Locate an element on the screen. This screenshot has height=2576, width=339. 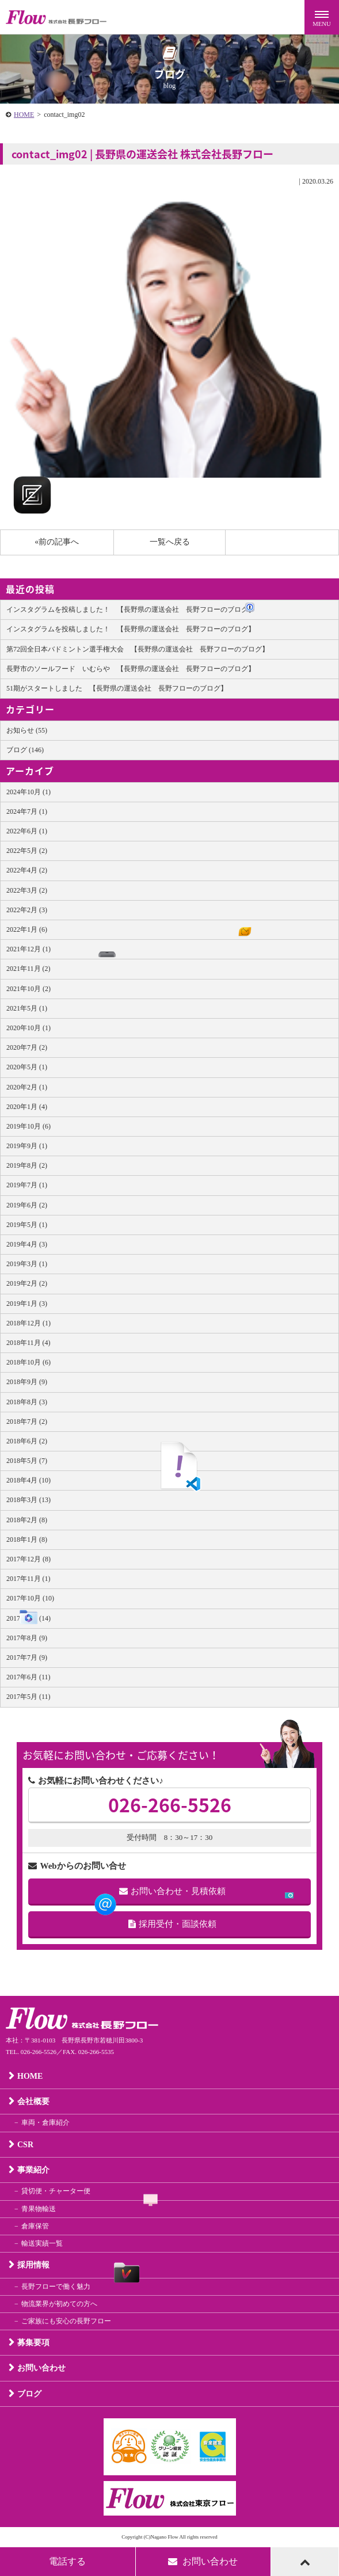
access shape style library in iMovie is located at coordinates (245, 931).